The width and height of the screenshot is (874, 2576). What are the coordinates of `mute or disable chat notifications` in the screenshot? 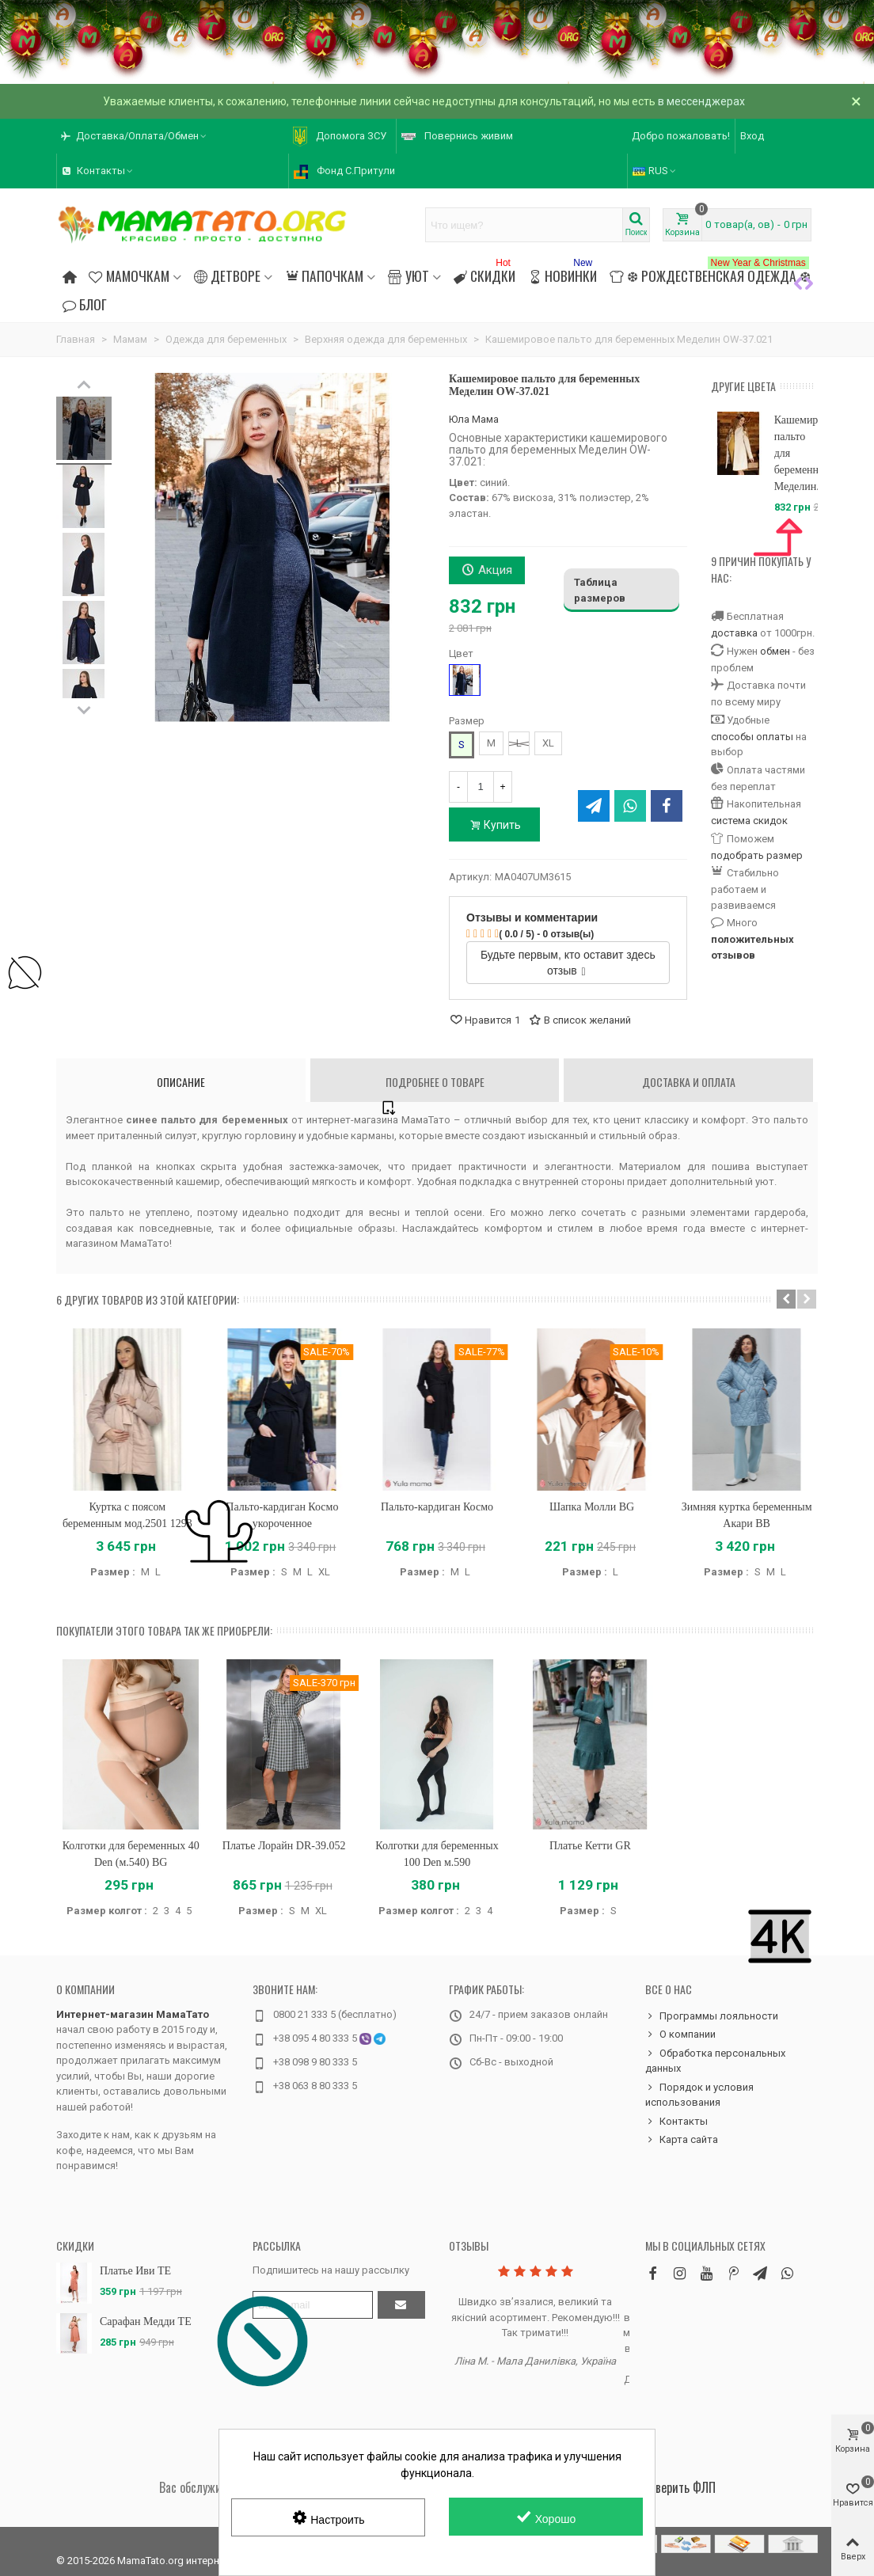 It's located at (25, 972).